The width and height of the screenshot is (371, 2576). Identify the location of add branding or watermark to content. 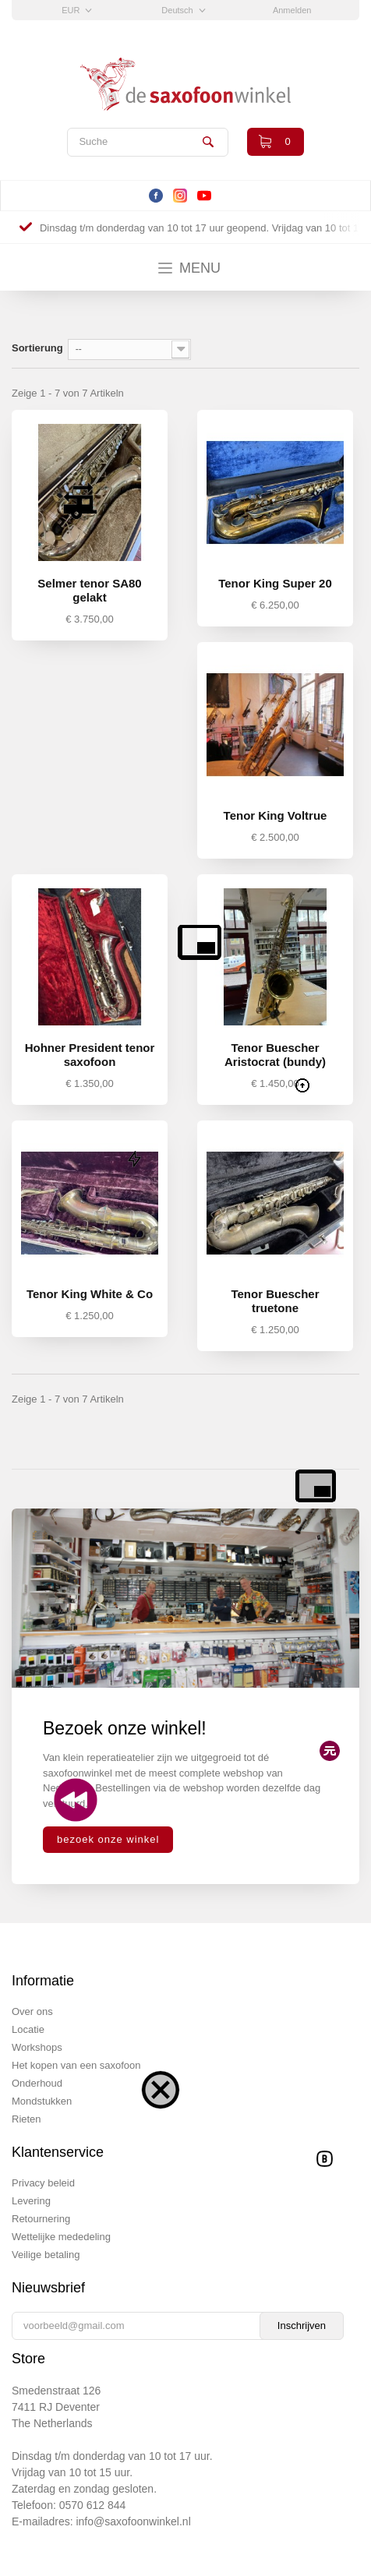
(316, 1486).